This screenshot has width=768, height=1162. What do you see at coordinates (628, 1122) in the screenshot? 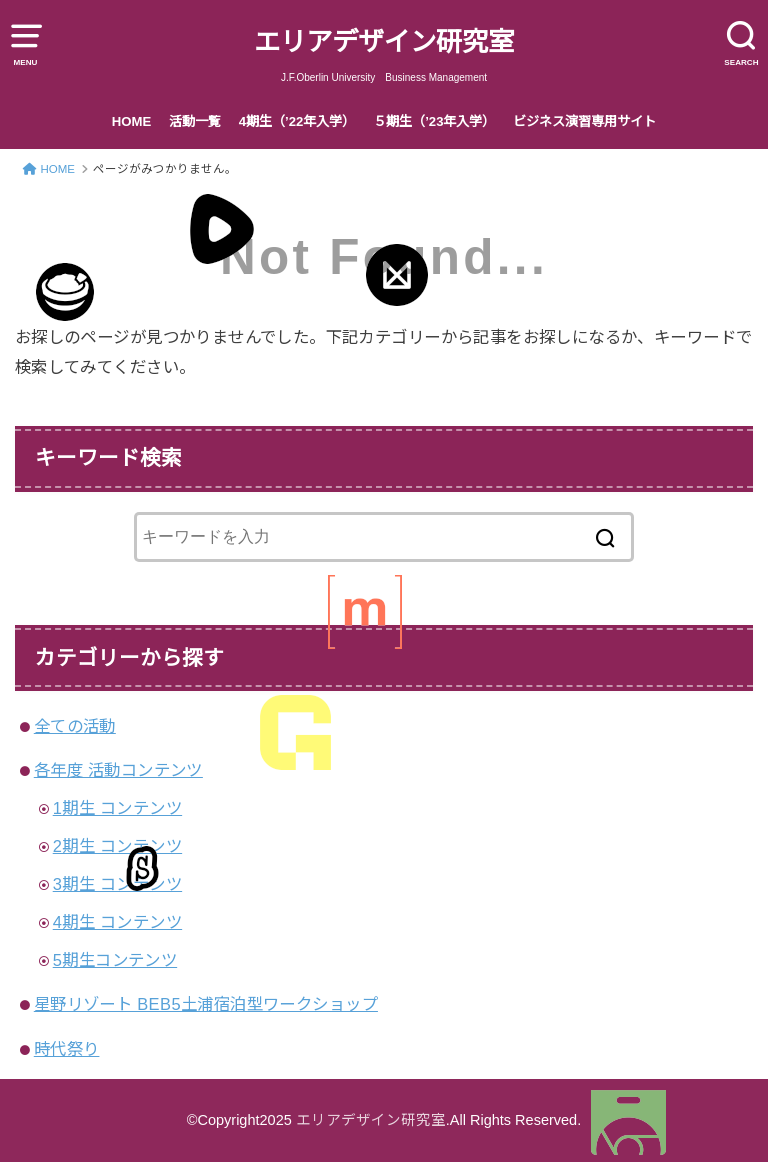
I see `open the Chrome Web Store` at bounding box center [628, 1122].